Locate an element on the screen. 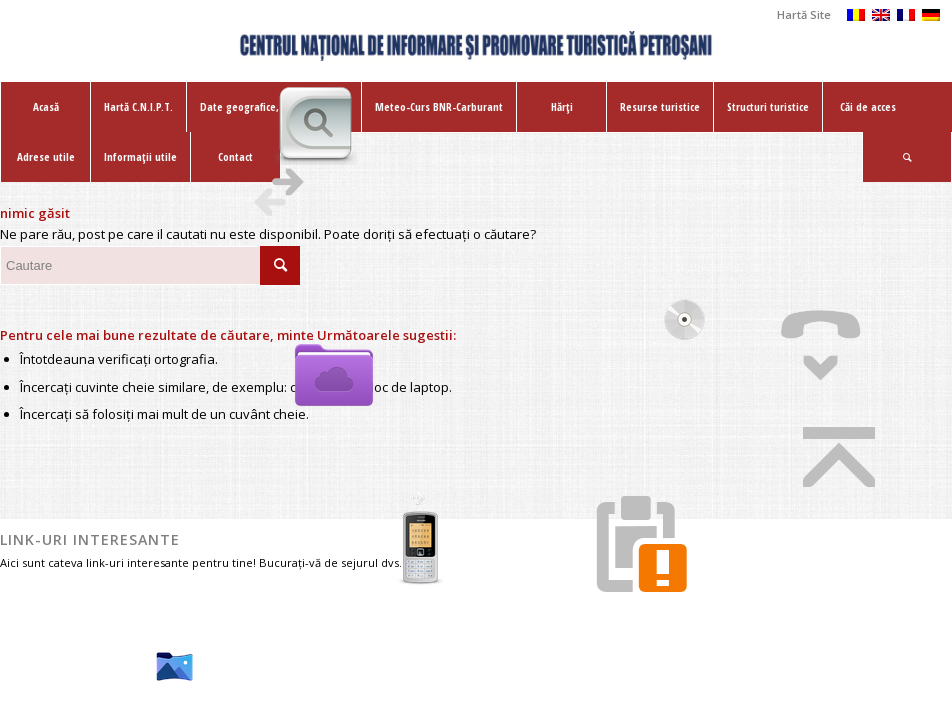 This screenshot has width=952, height=720. indicates a task or item is due or requires attention is located at coordinates (639, 544).